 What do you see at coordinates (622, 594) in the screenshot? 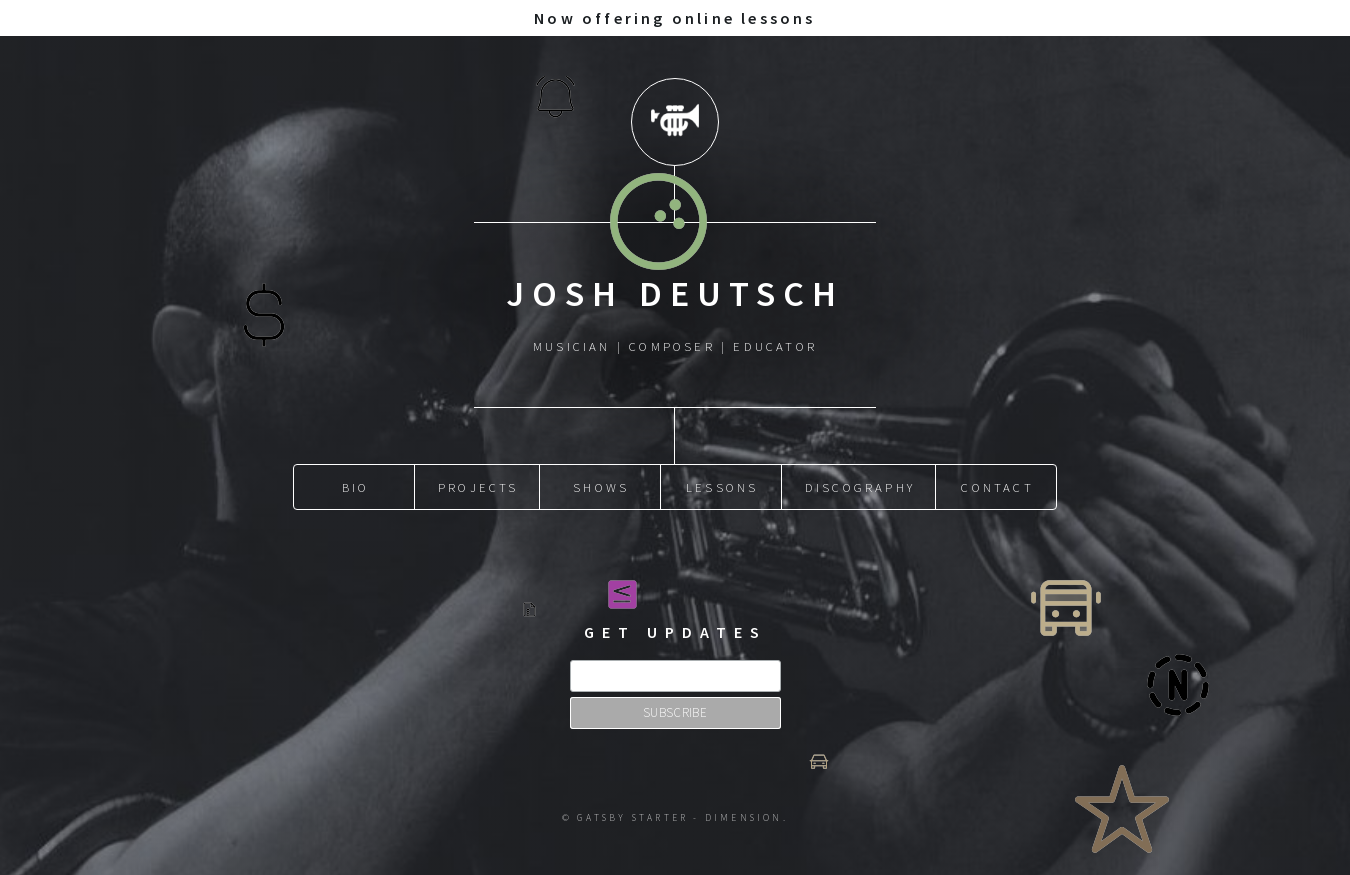
I see `less than or equal to comparison operator` at bounding box center [622, 594].